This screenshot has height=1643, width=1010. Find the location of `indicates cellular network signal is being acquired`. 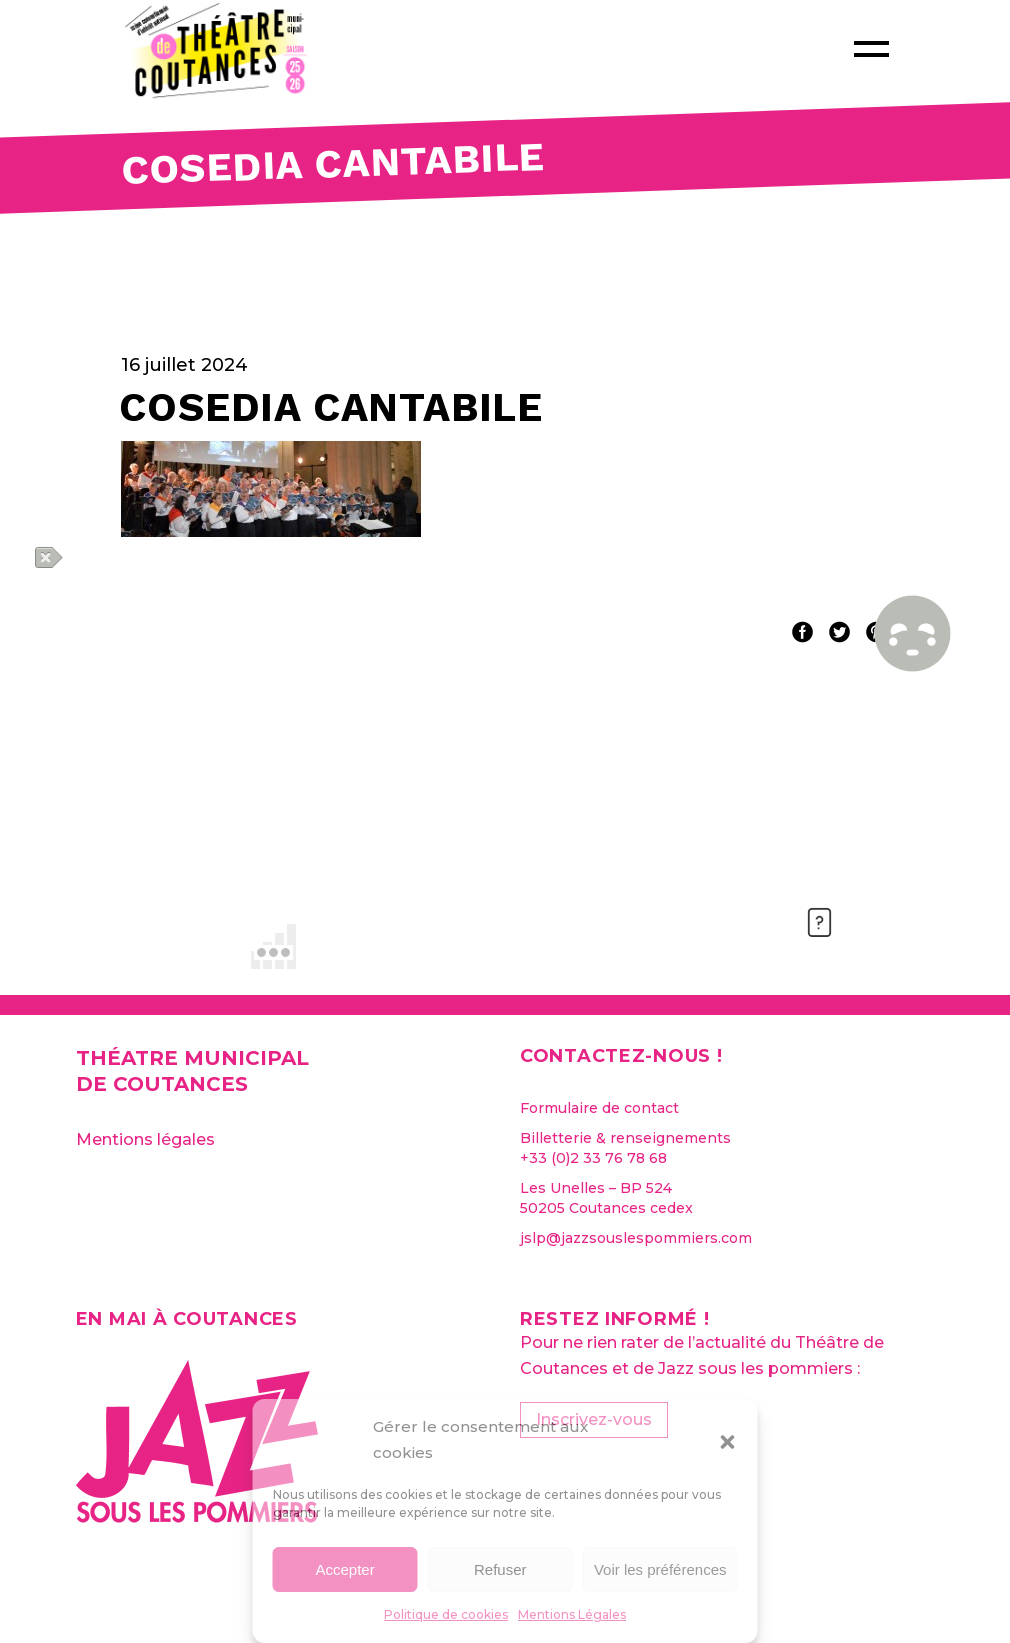

indicates cellular network signal is being acquired is located at coordinates (275, 948).